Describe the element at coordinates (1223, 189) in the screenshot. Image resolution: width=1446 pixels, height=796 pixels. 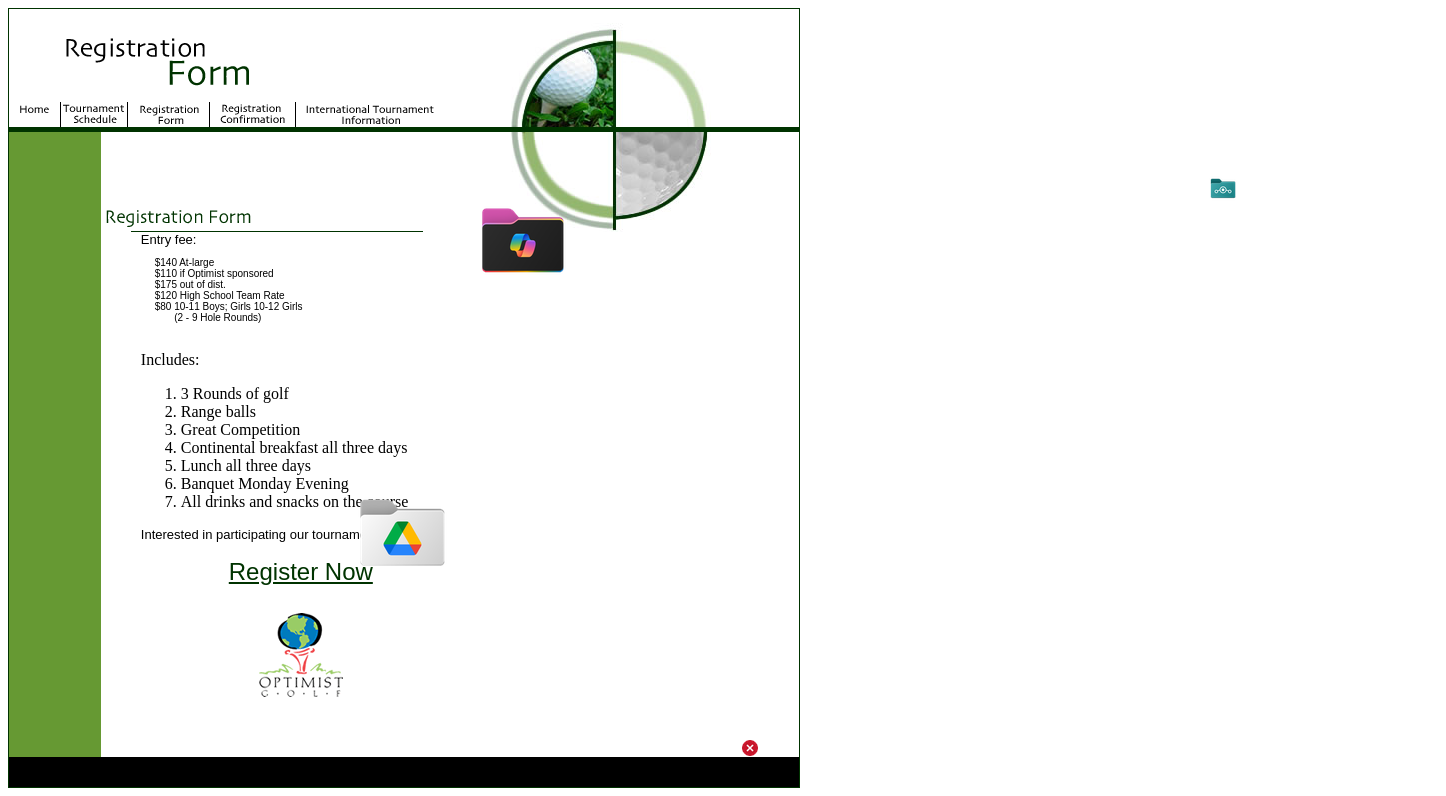
I see `open LineageOS system folder` at that location.